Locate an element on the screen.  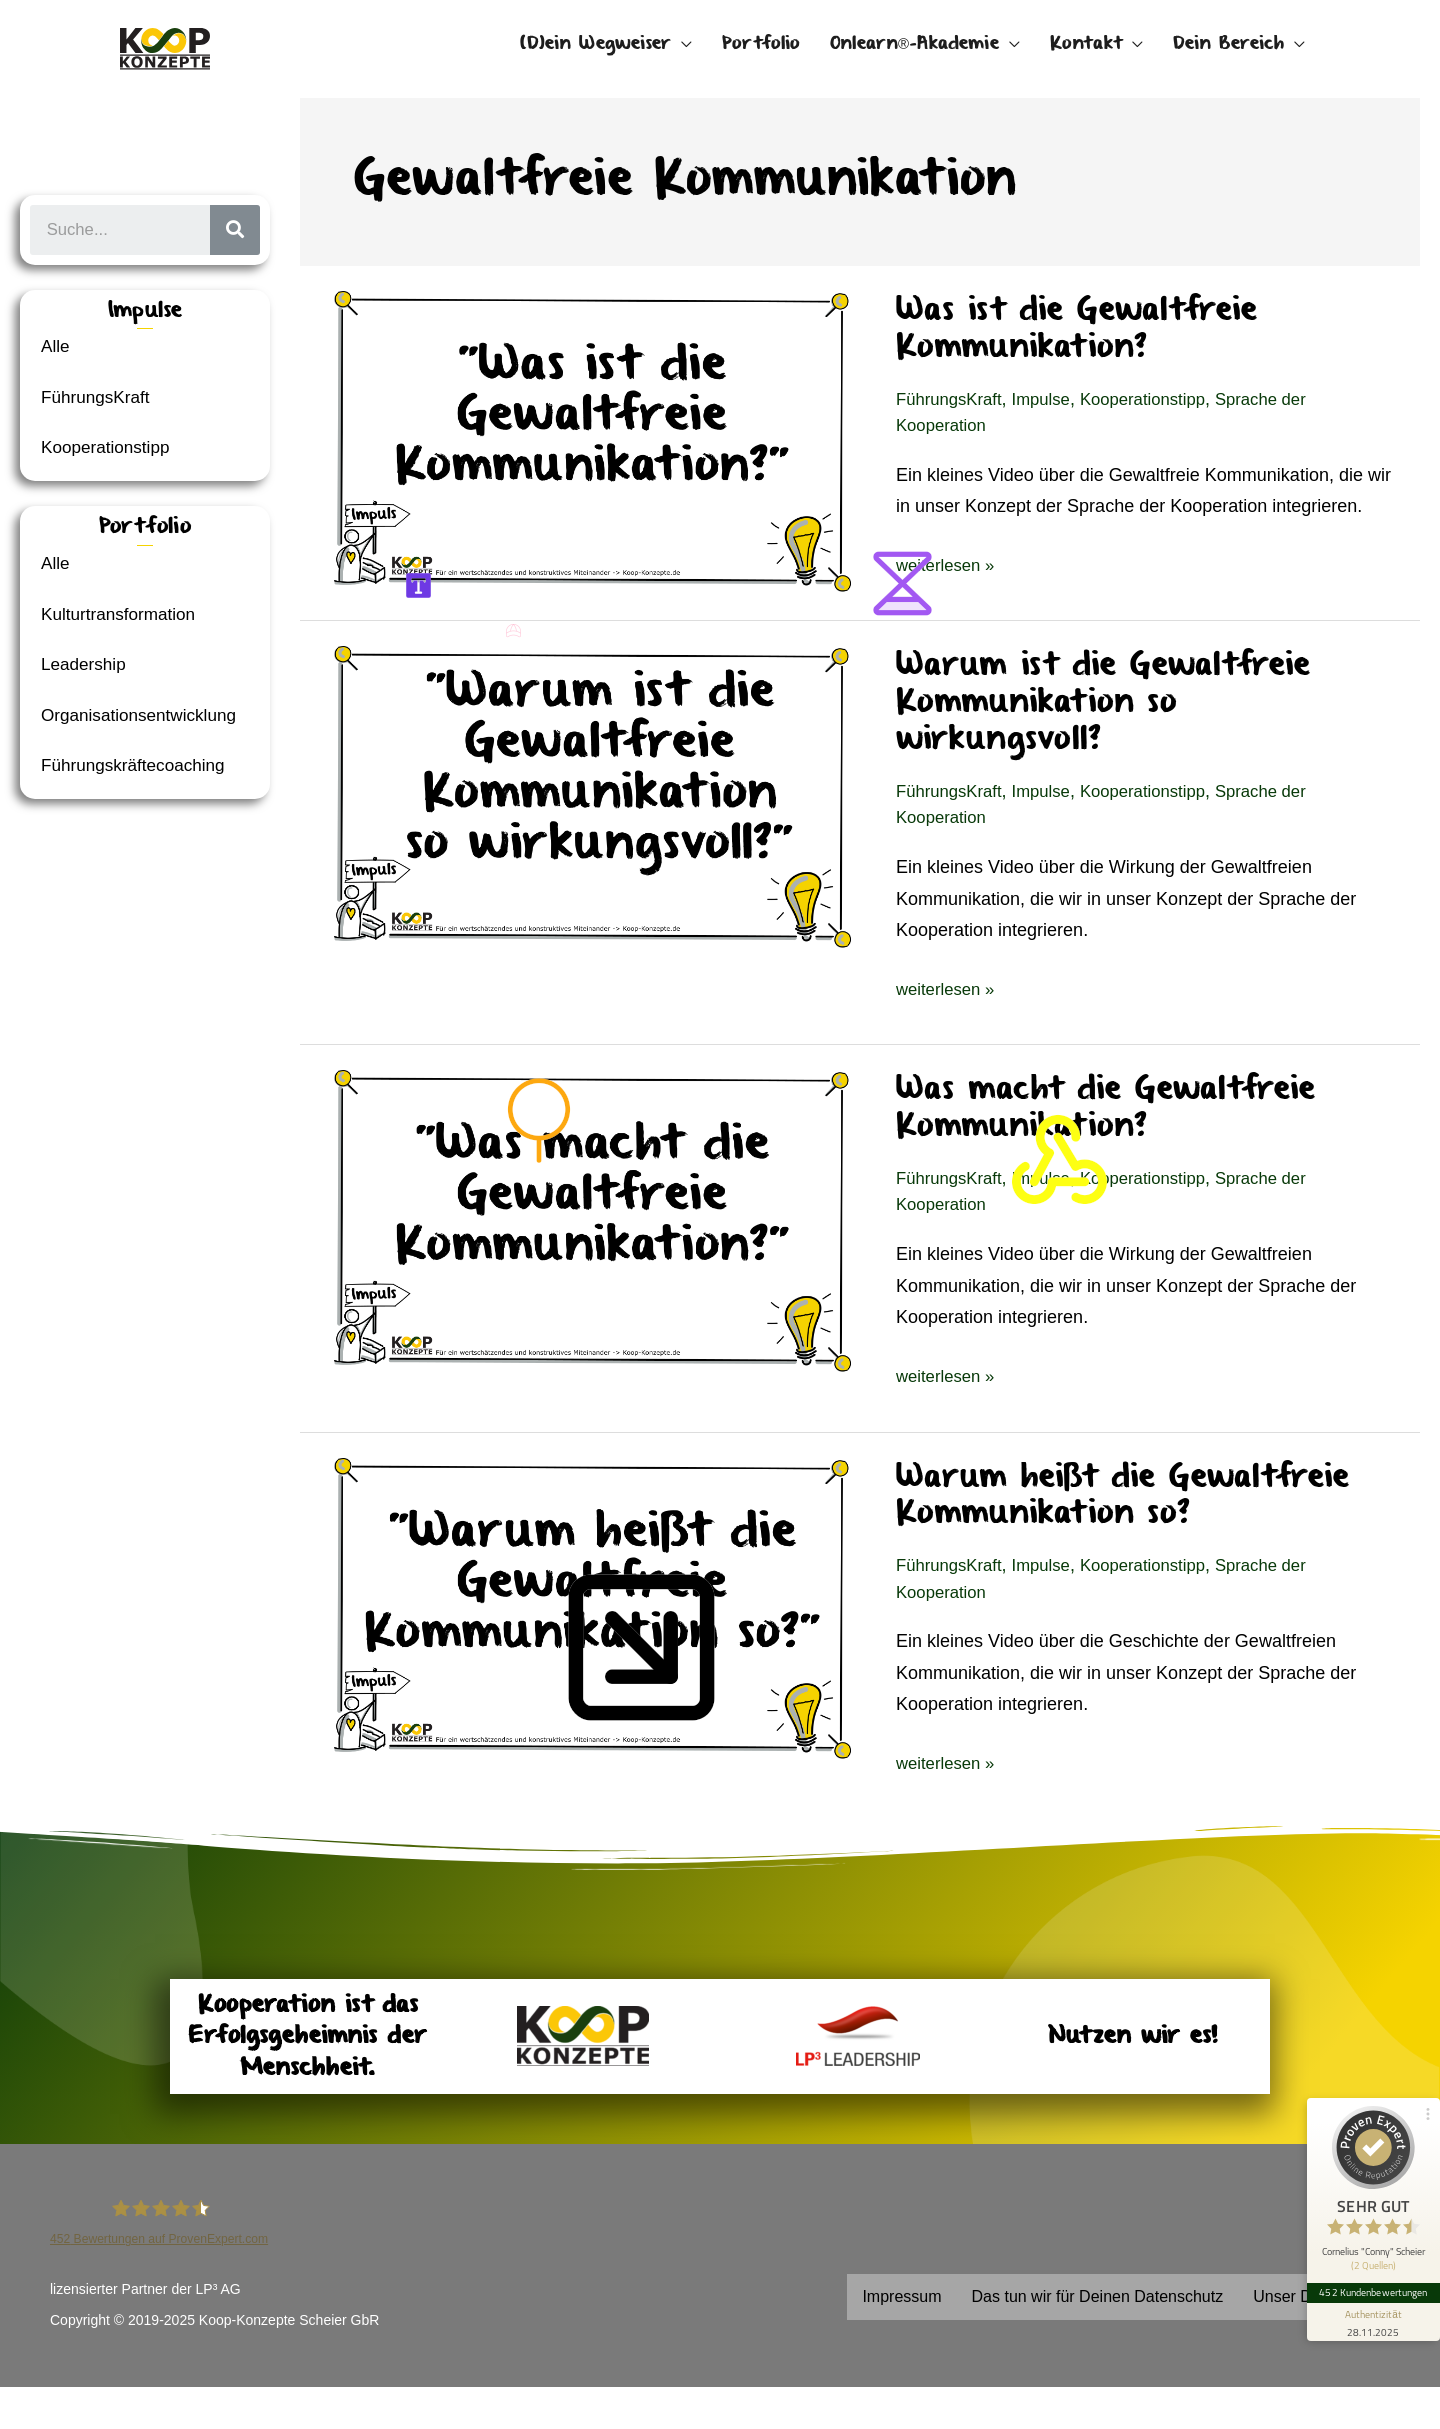
configure webhook integrations is located at coordinates (1059, 1159).